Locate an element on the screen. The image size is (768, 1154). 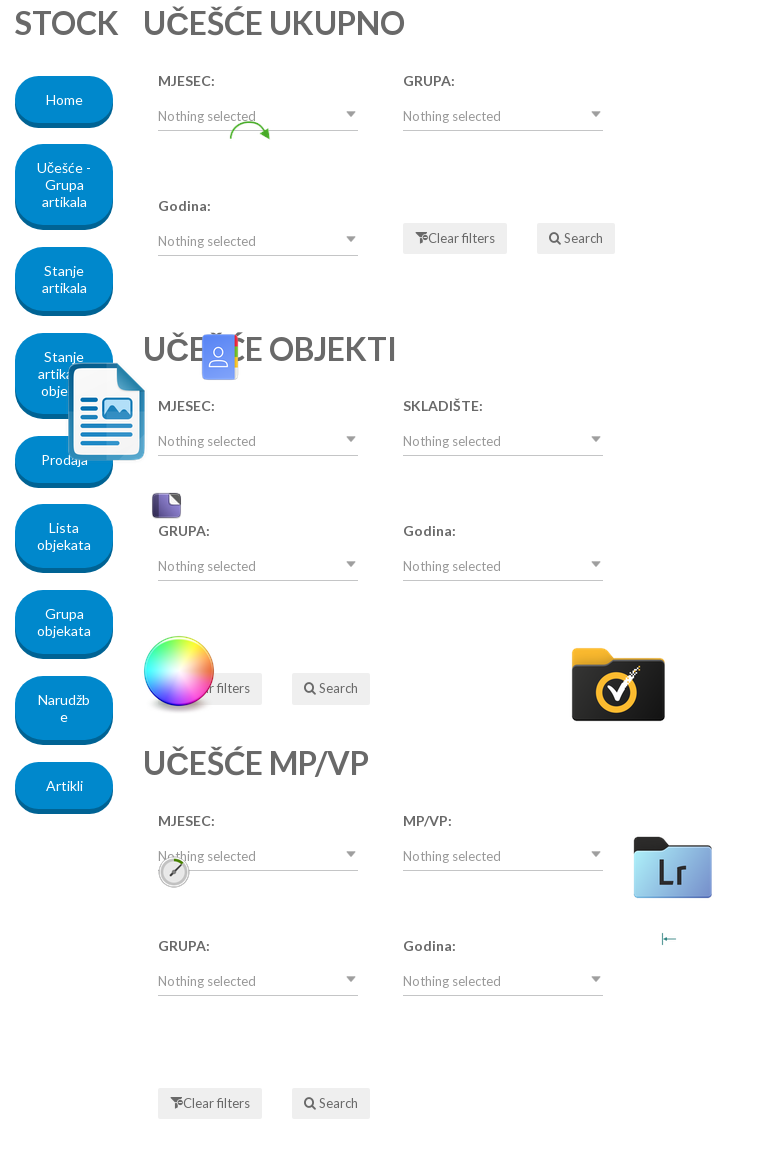
open an opendocument text template file is located at coordinates (106, 411).